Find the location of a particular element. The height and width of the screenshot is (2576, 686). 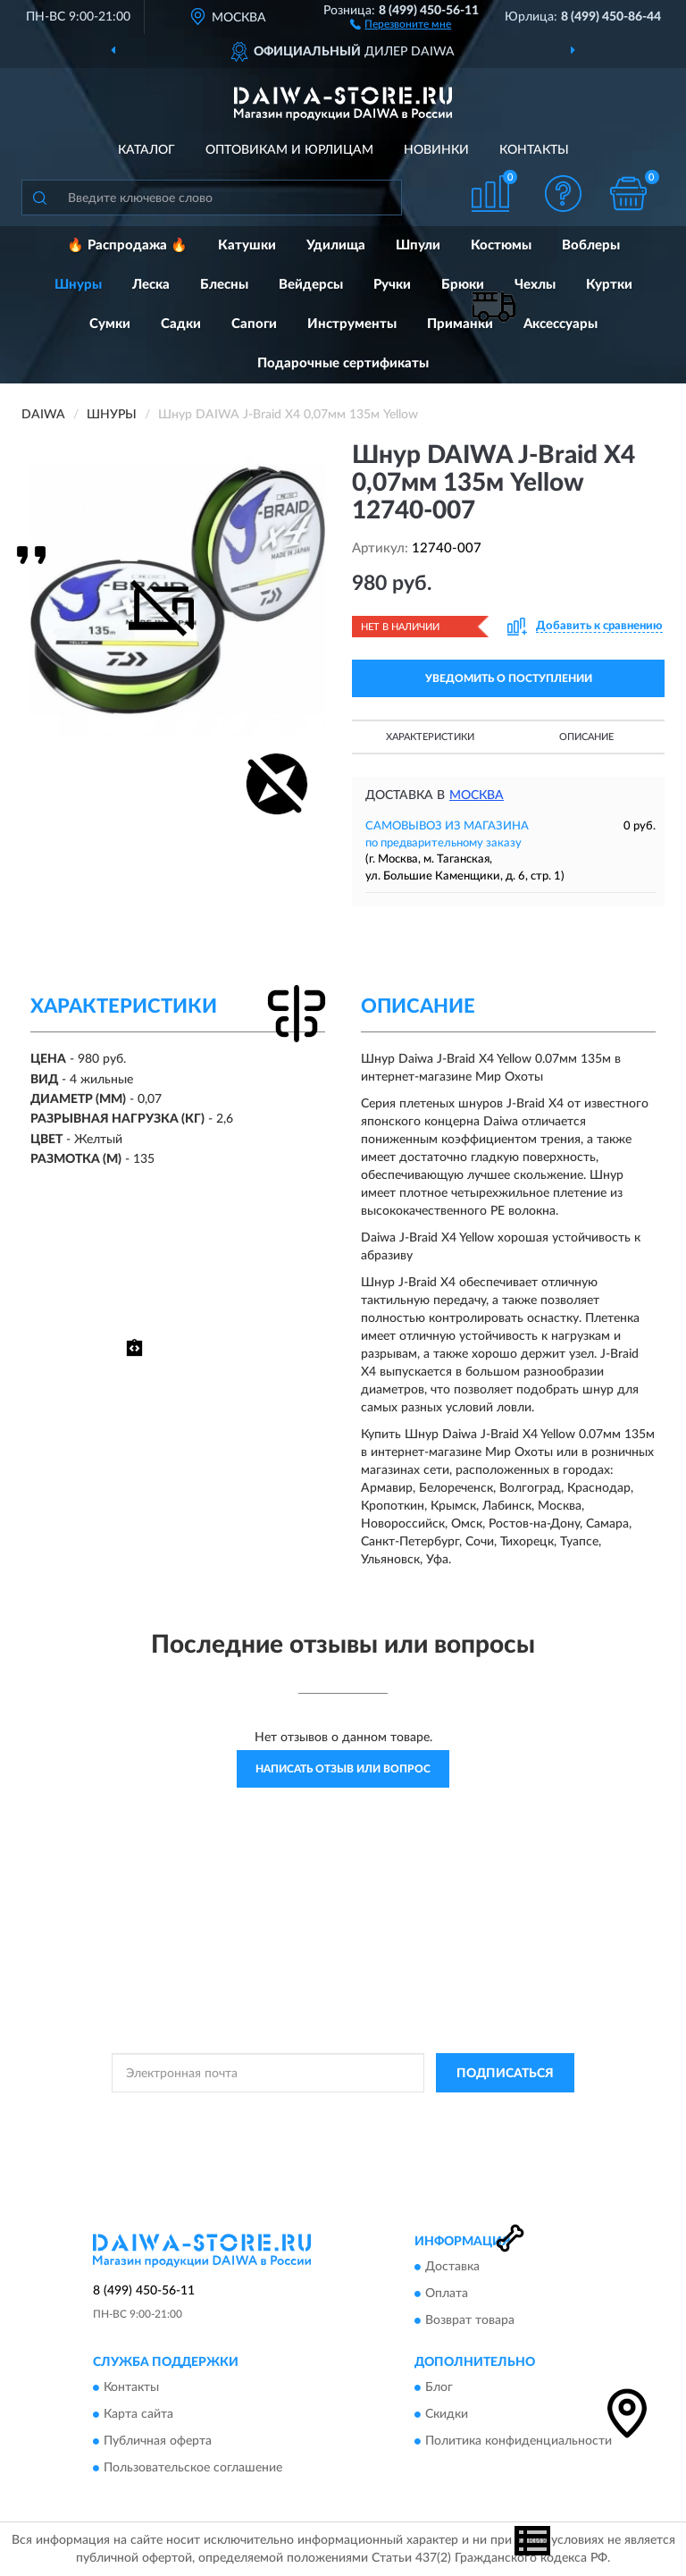

view or access a saved location is located at coordinates (627, 2413).